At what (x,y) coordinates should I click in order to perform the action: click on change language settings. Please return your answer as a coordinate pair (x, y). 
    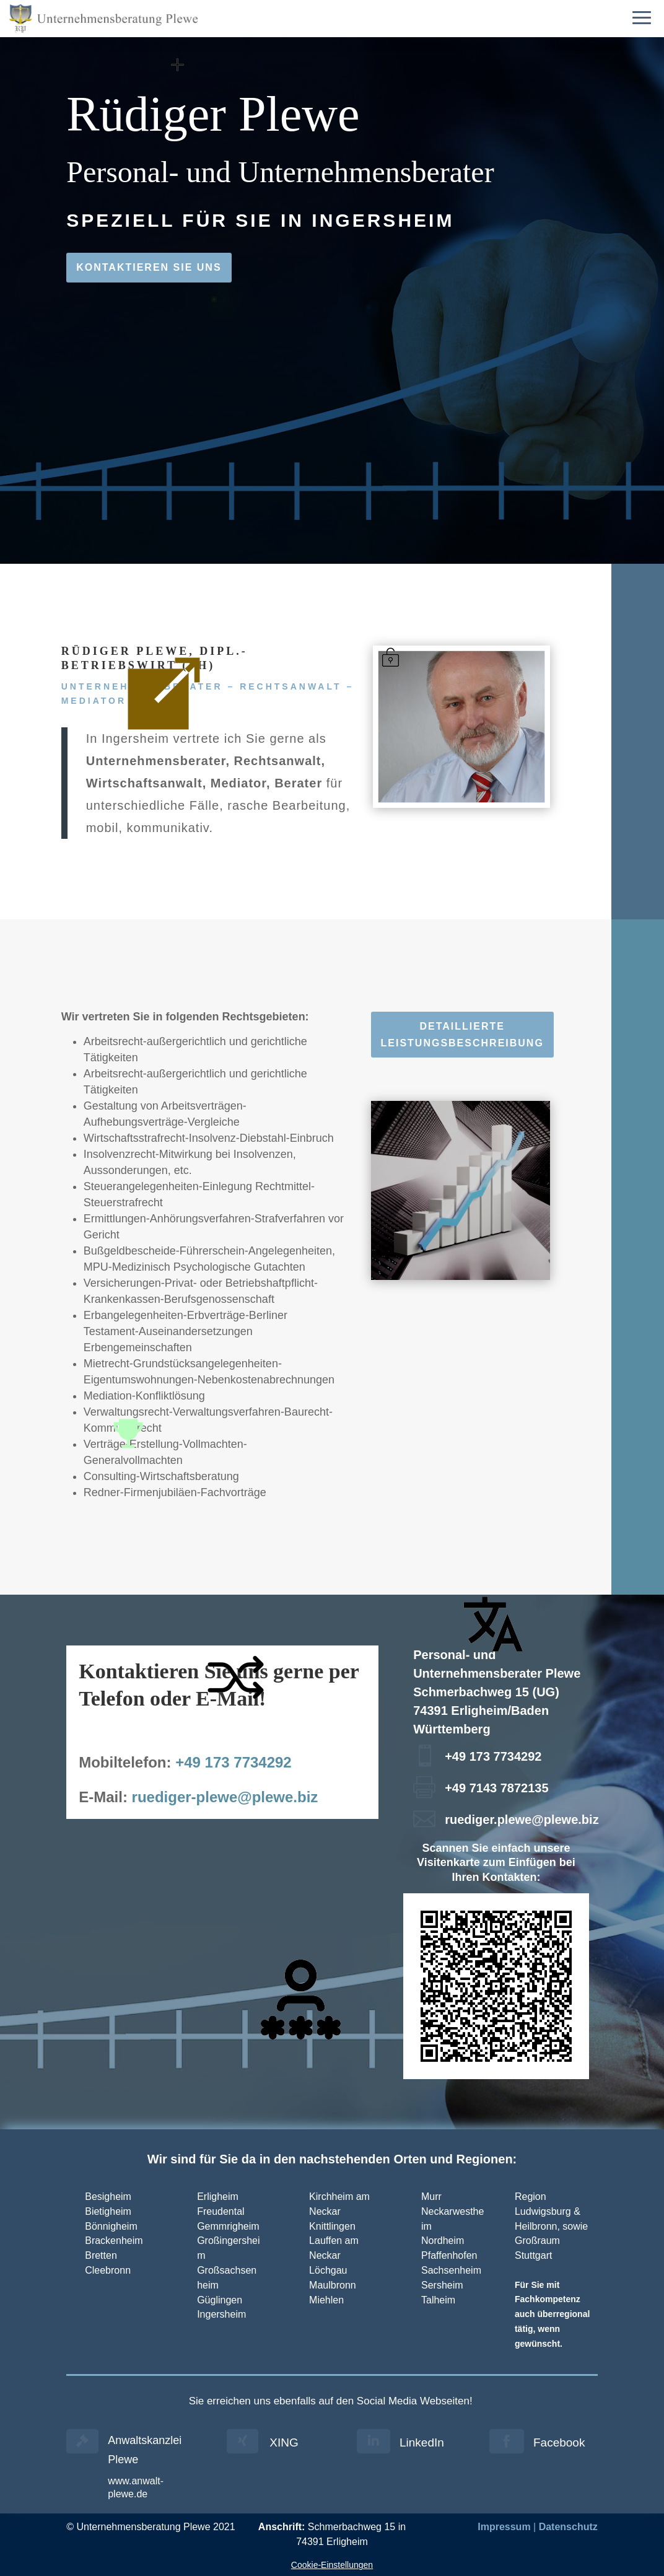
    Looking at the image, I should click on (493, 1624).